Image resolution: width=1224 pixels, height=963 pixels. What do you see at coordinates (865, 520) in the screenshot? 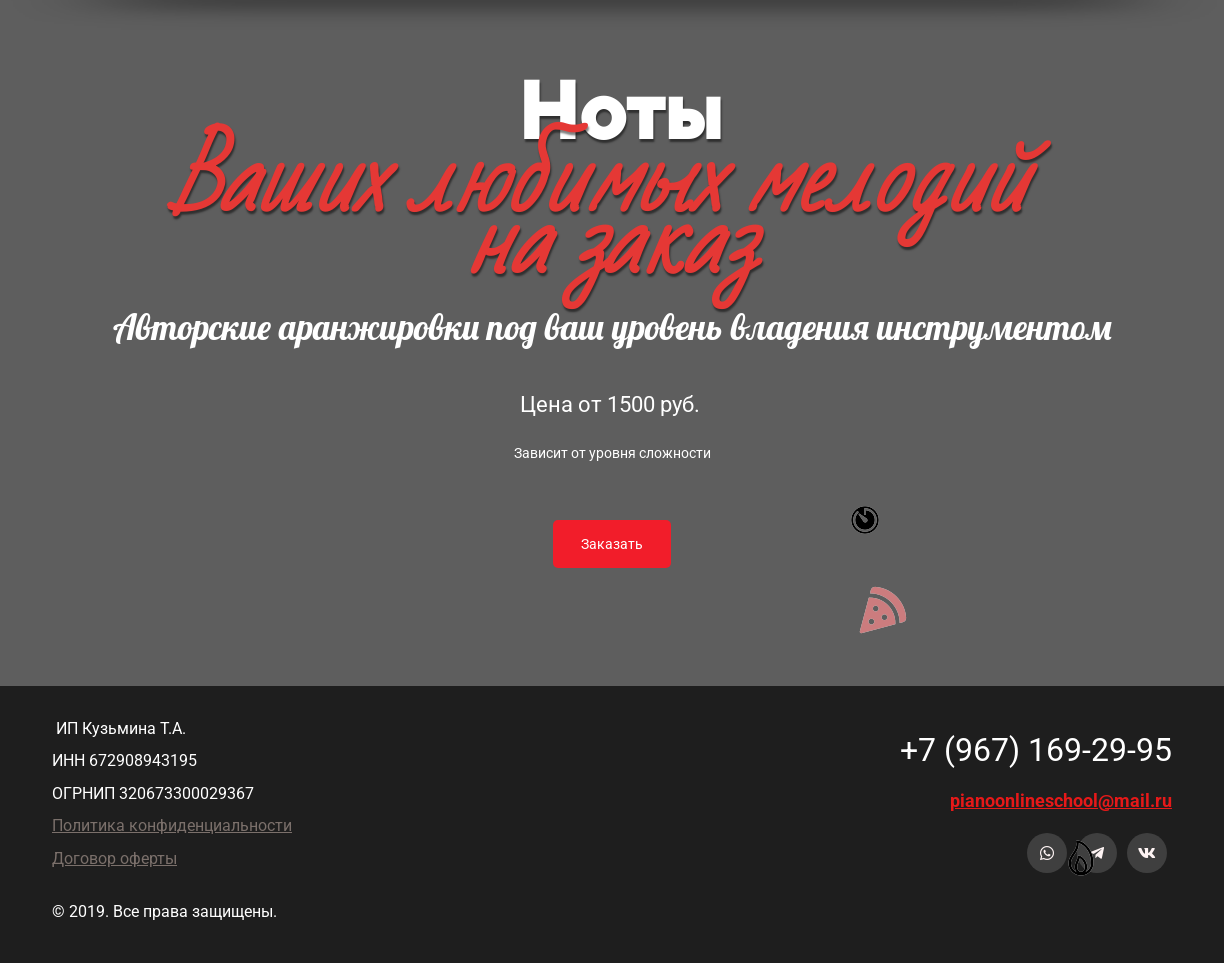
I see `set or start a timer` at bounding box center [865, 520].